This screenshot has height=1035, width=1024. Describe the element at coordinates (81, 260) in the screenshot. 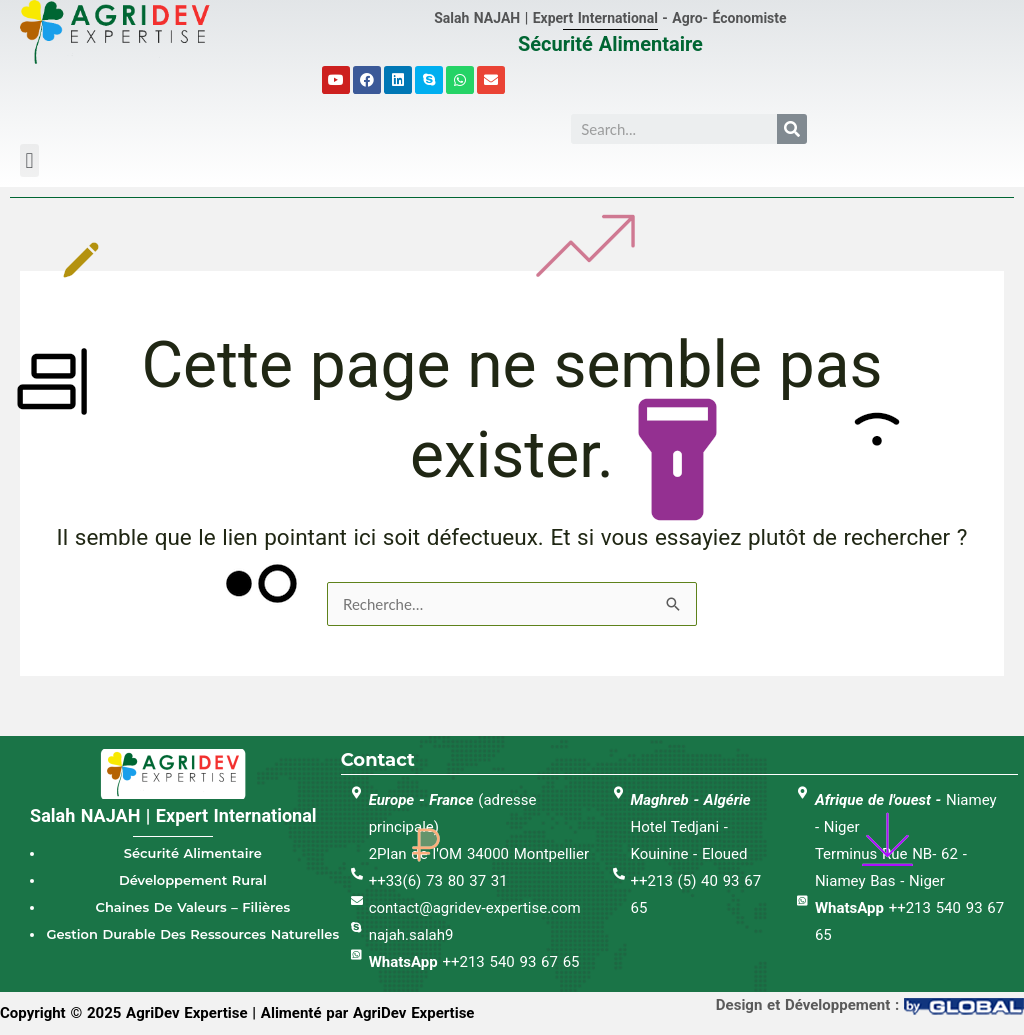

I see `edit content or text` at that location.